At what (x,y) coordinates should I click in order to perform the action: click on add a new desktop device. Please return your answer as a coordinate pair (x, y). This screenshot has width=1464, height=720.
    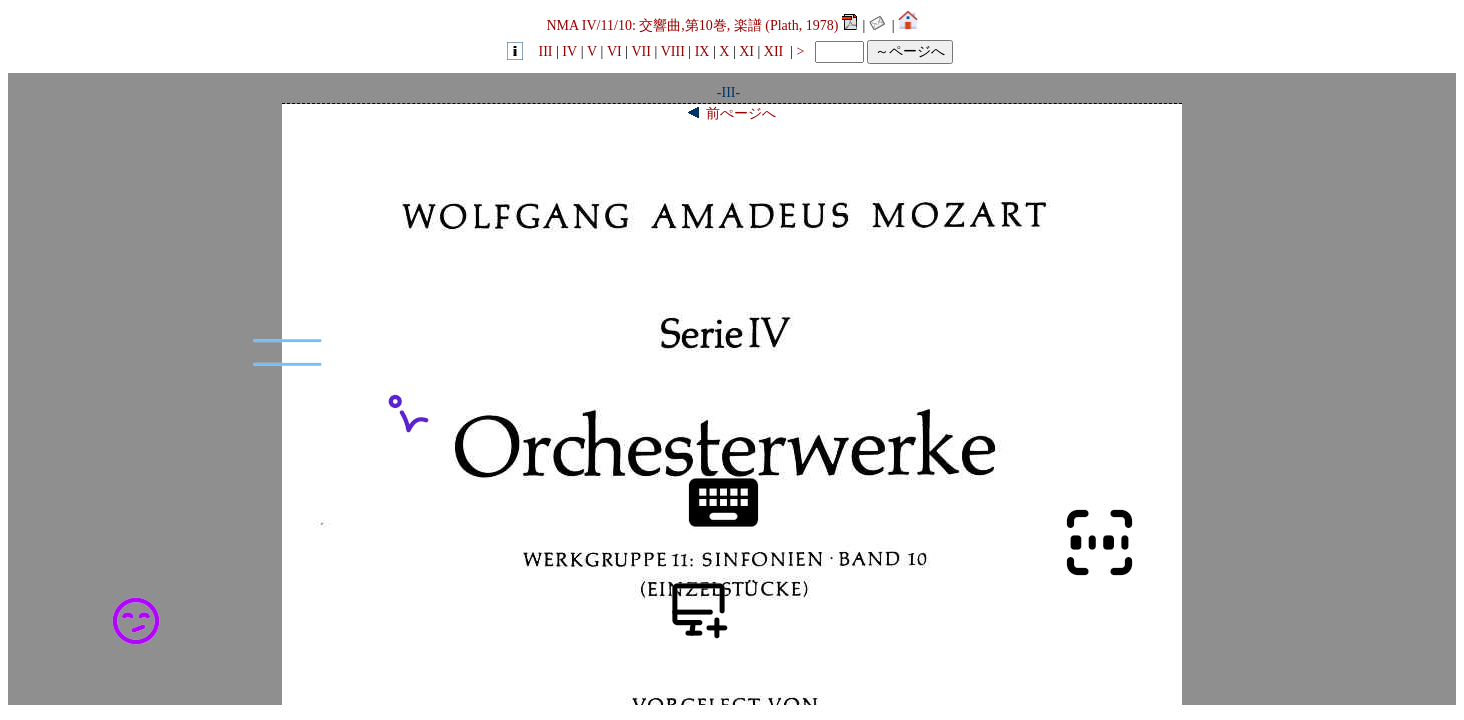
    Looking at the image, I should click on (698, 609).